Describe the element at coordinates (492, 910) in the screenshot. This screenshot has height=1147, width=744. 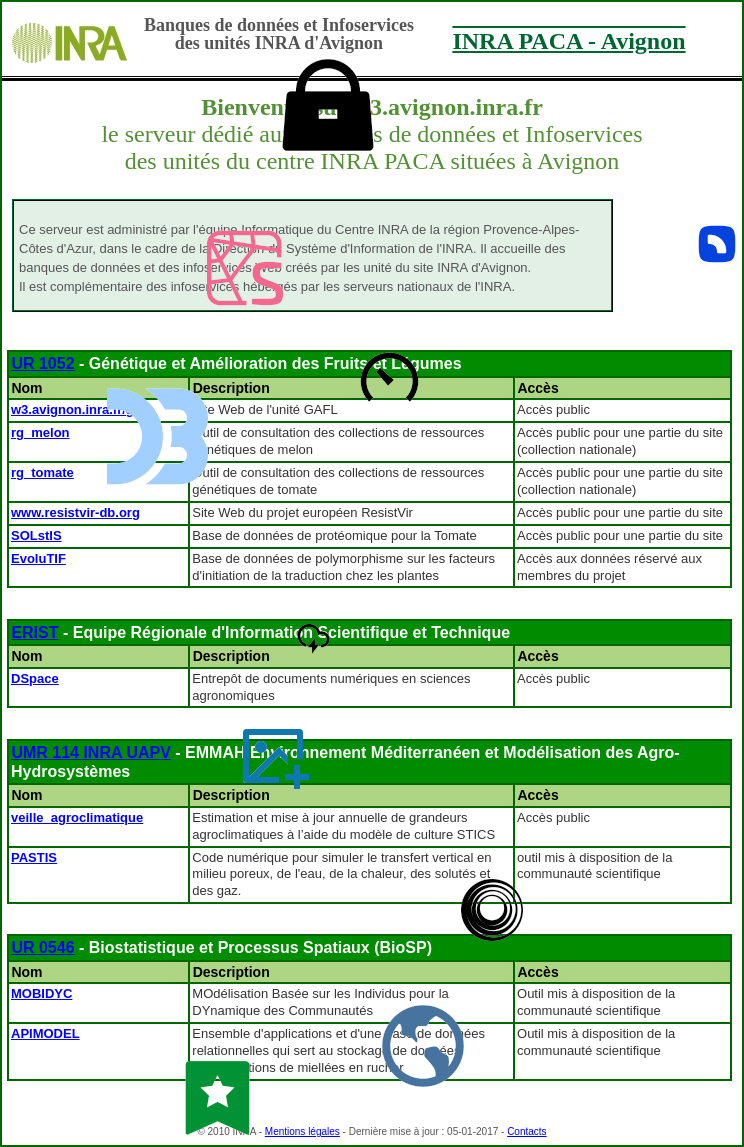
I see `open the Loop app` at that location.